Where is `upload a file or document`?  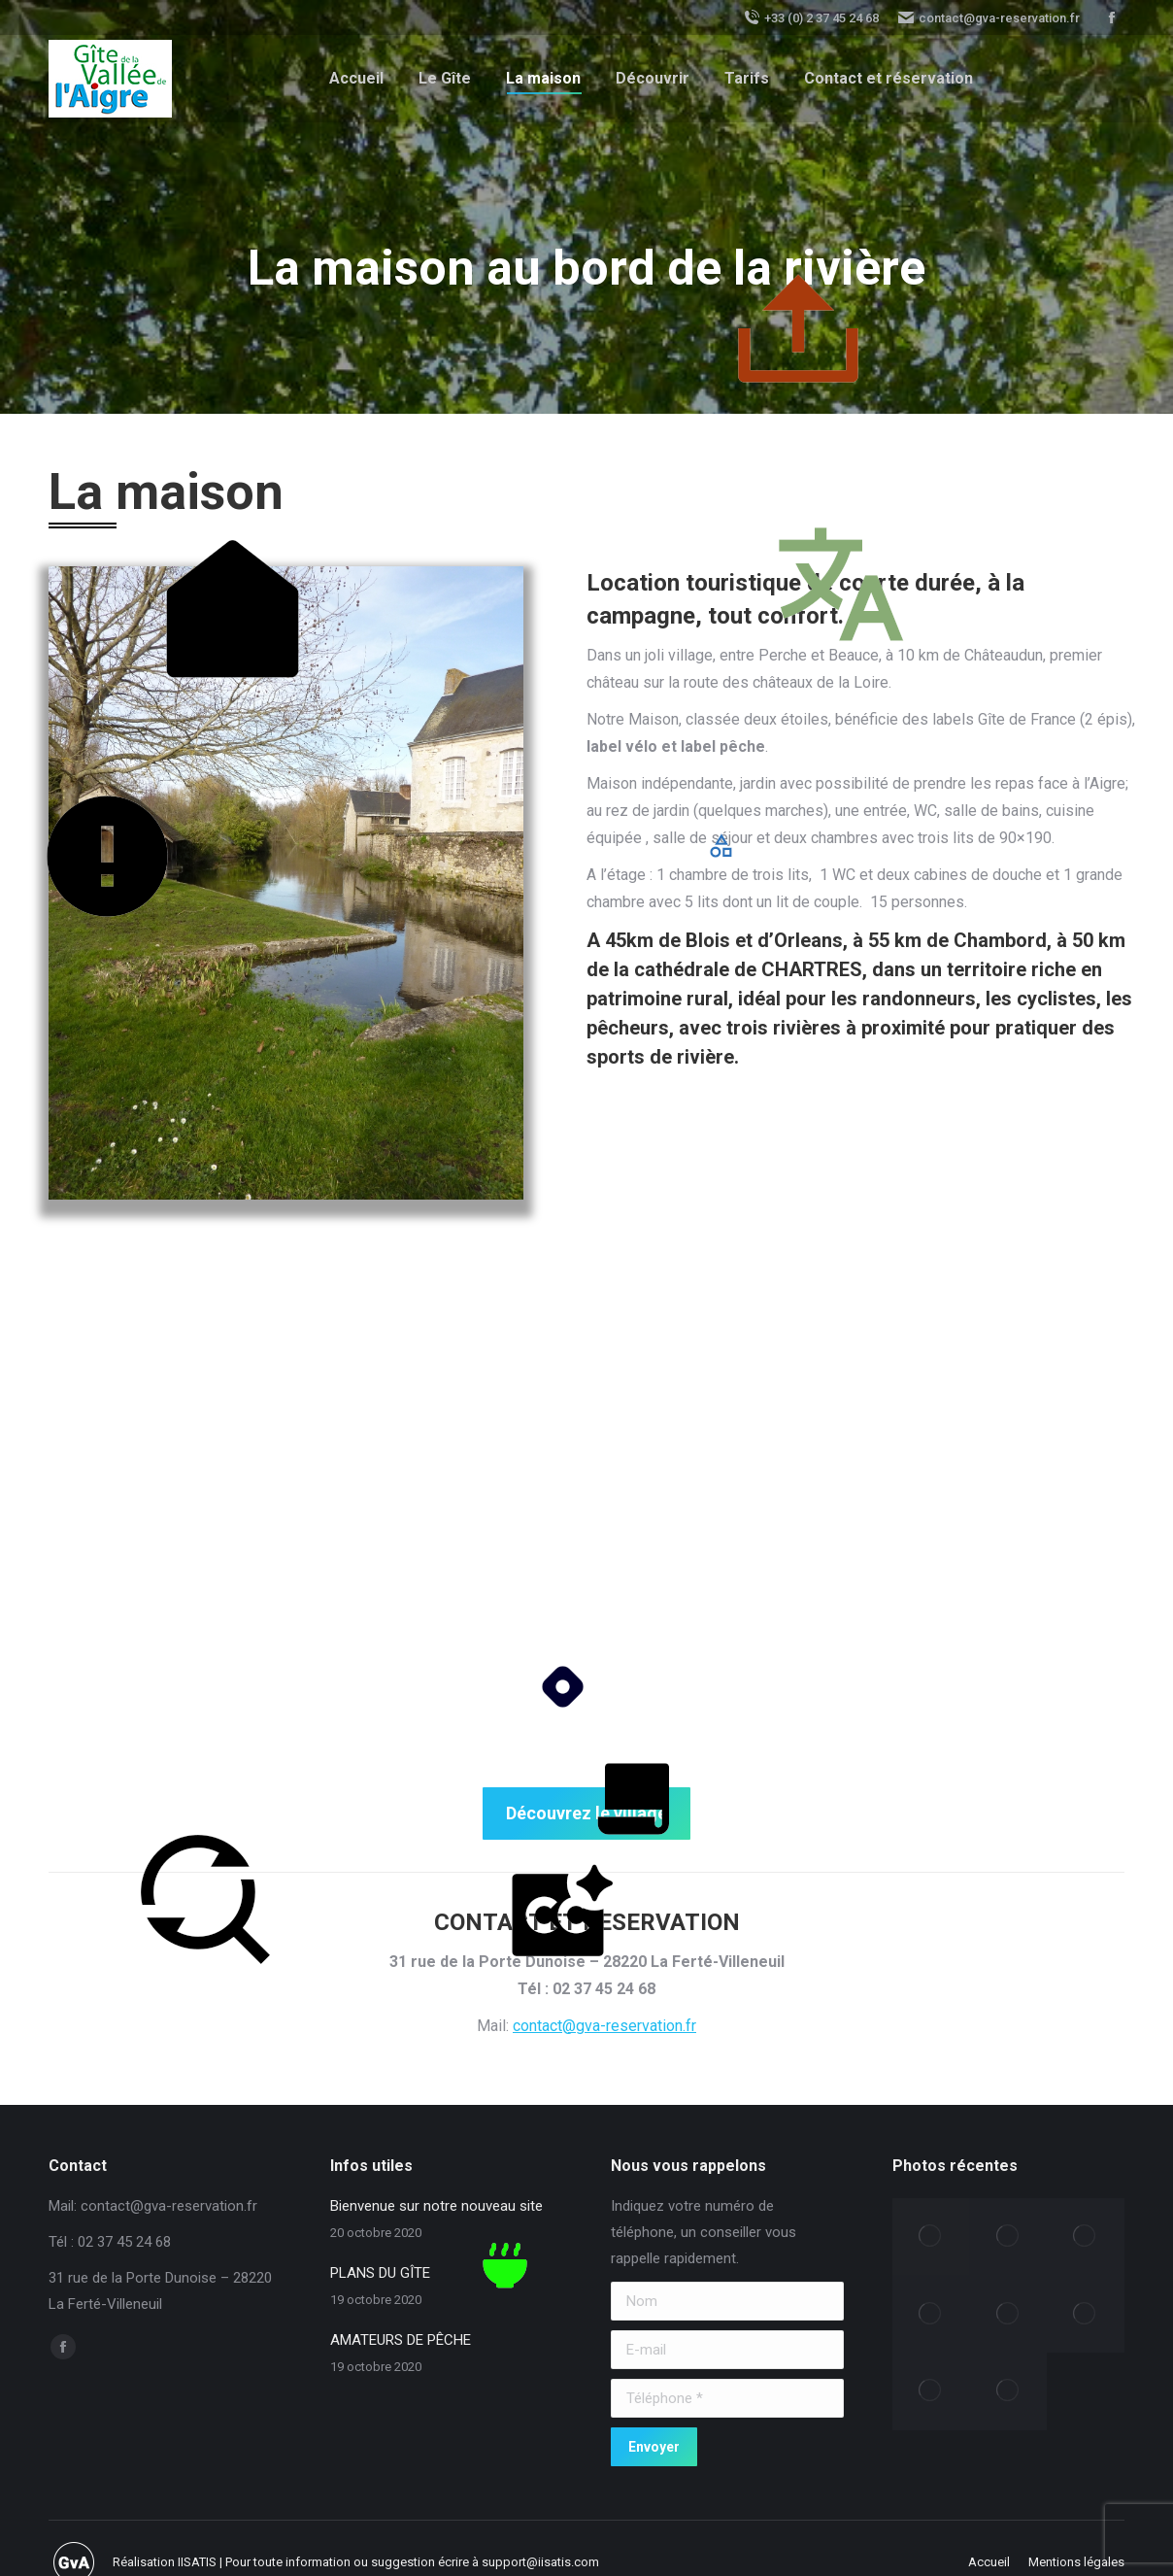
upload a file or document is located at coordinates (798, 328).